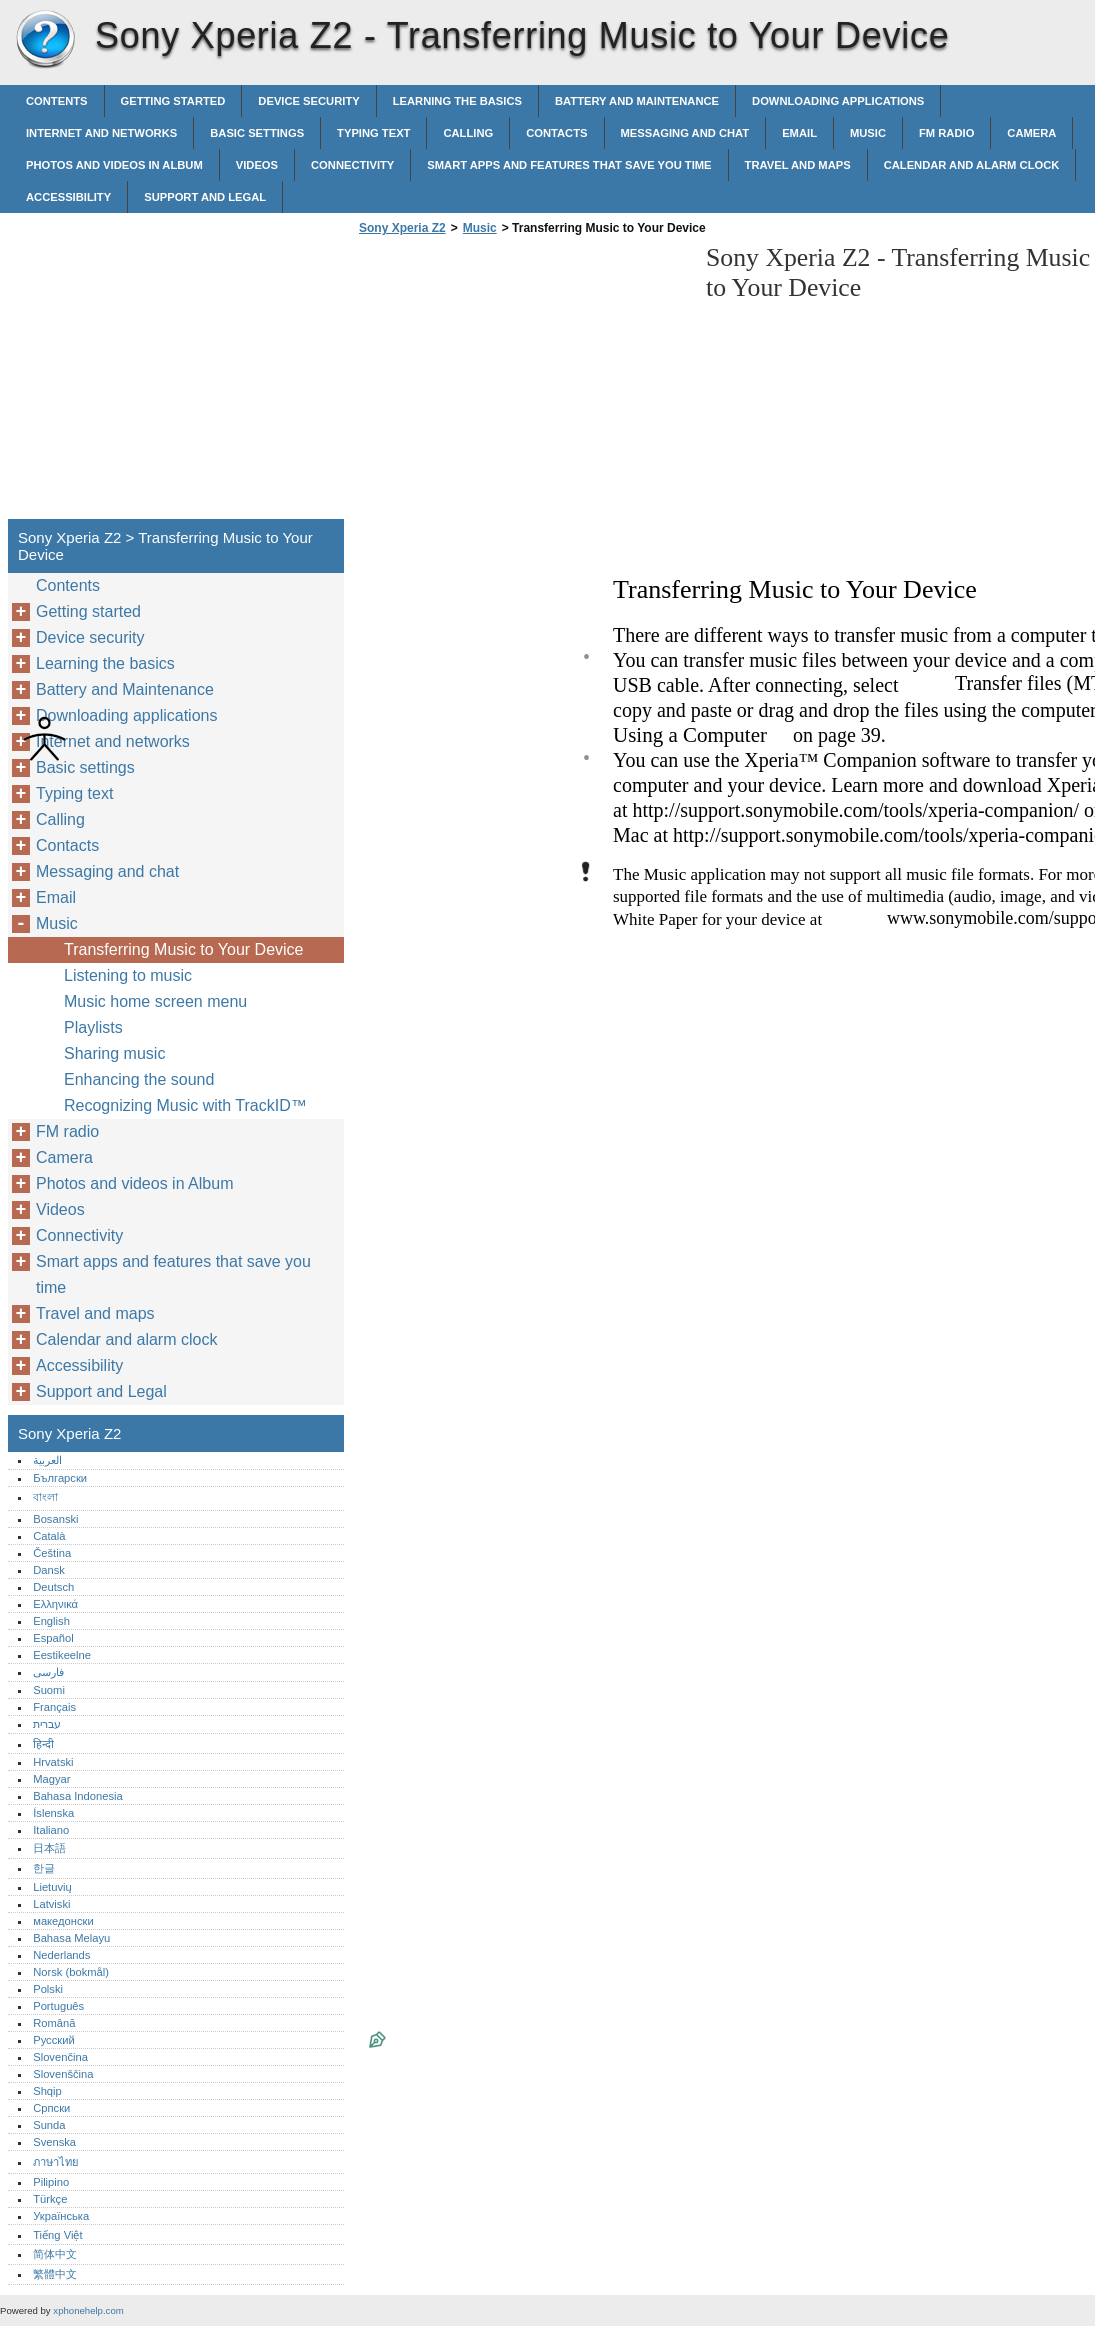  Describe the element at coordinates (376, 2040) in the screenshot. I see `access drawing or illustration tools` at that location.